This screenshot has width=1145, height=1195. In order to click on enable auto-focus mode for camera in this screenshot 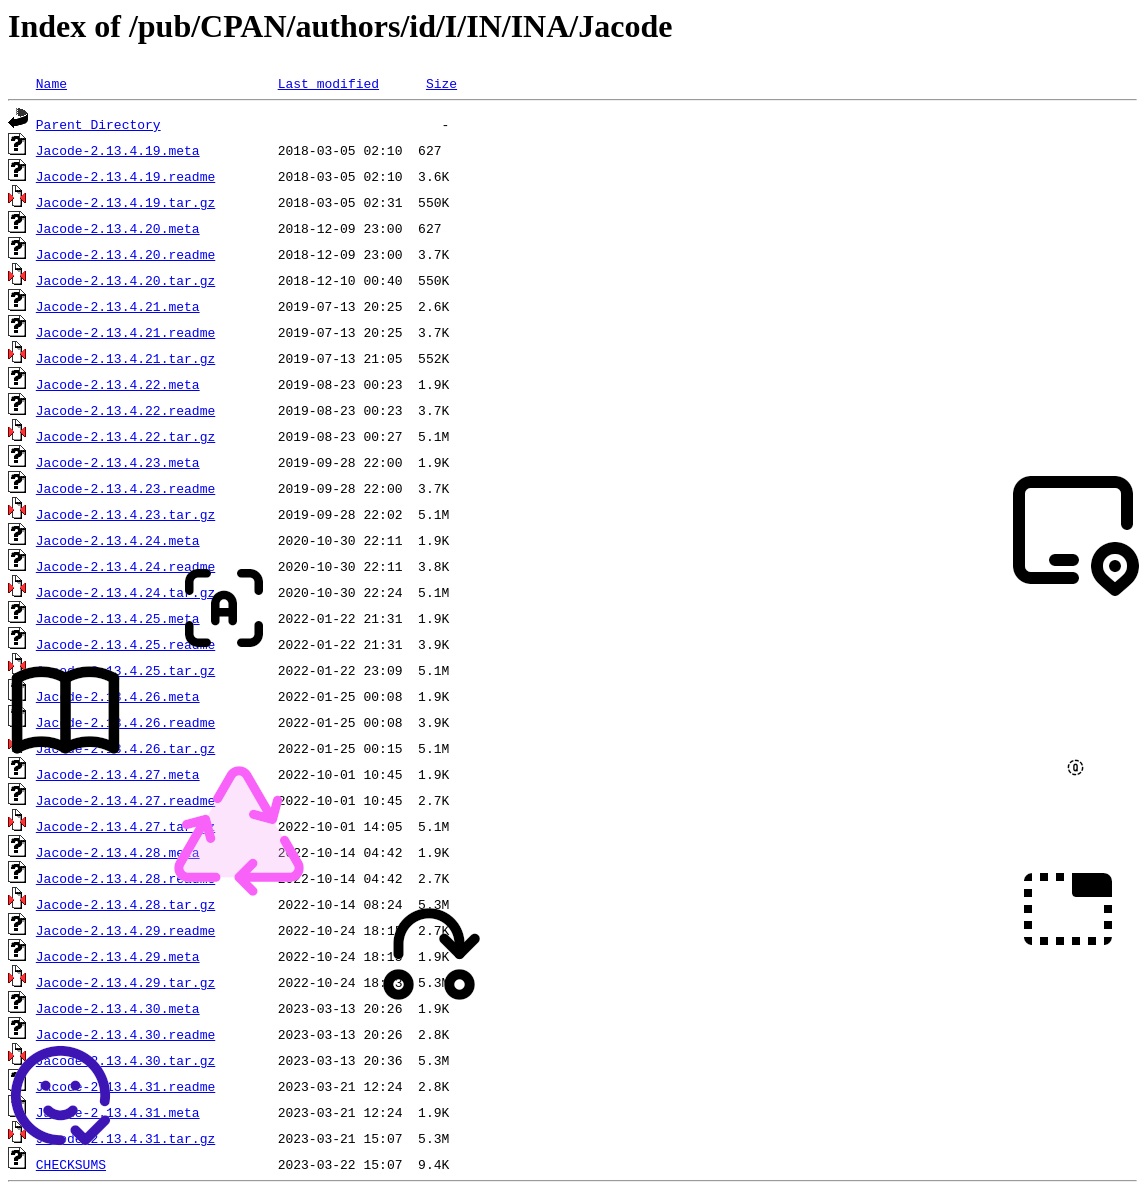, I will do `click(224, 608)`.